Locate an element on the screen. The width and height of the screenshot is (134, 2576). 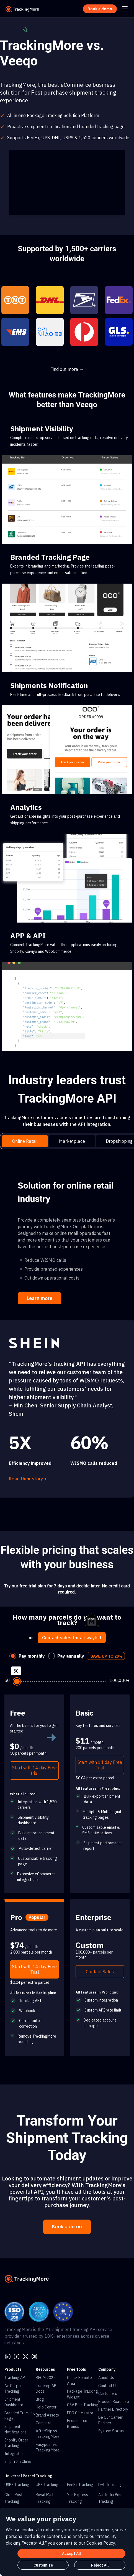
navigate to the next item or screen is located at coordinates (51, 1737).